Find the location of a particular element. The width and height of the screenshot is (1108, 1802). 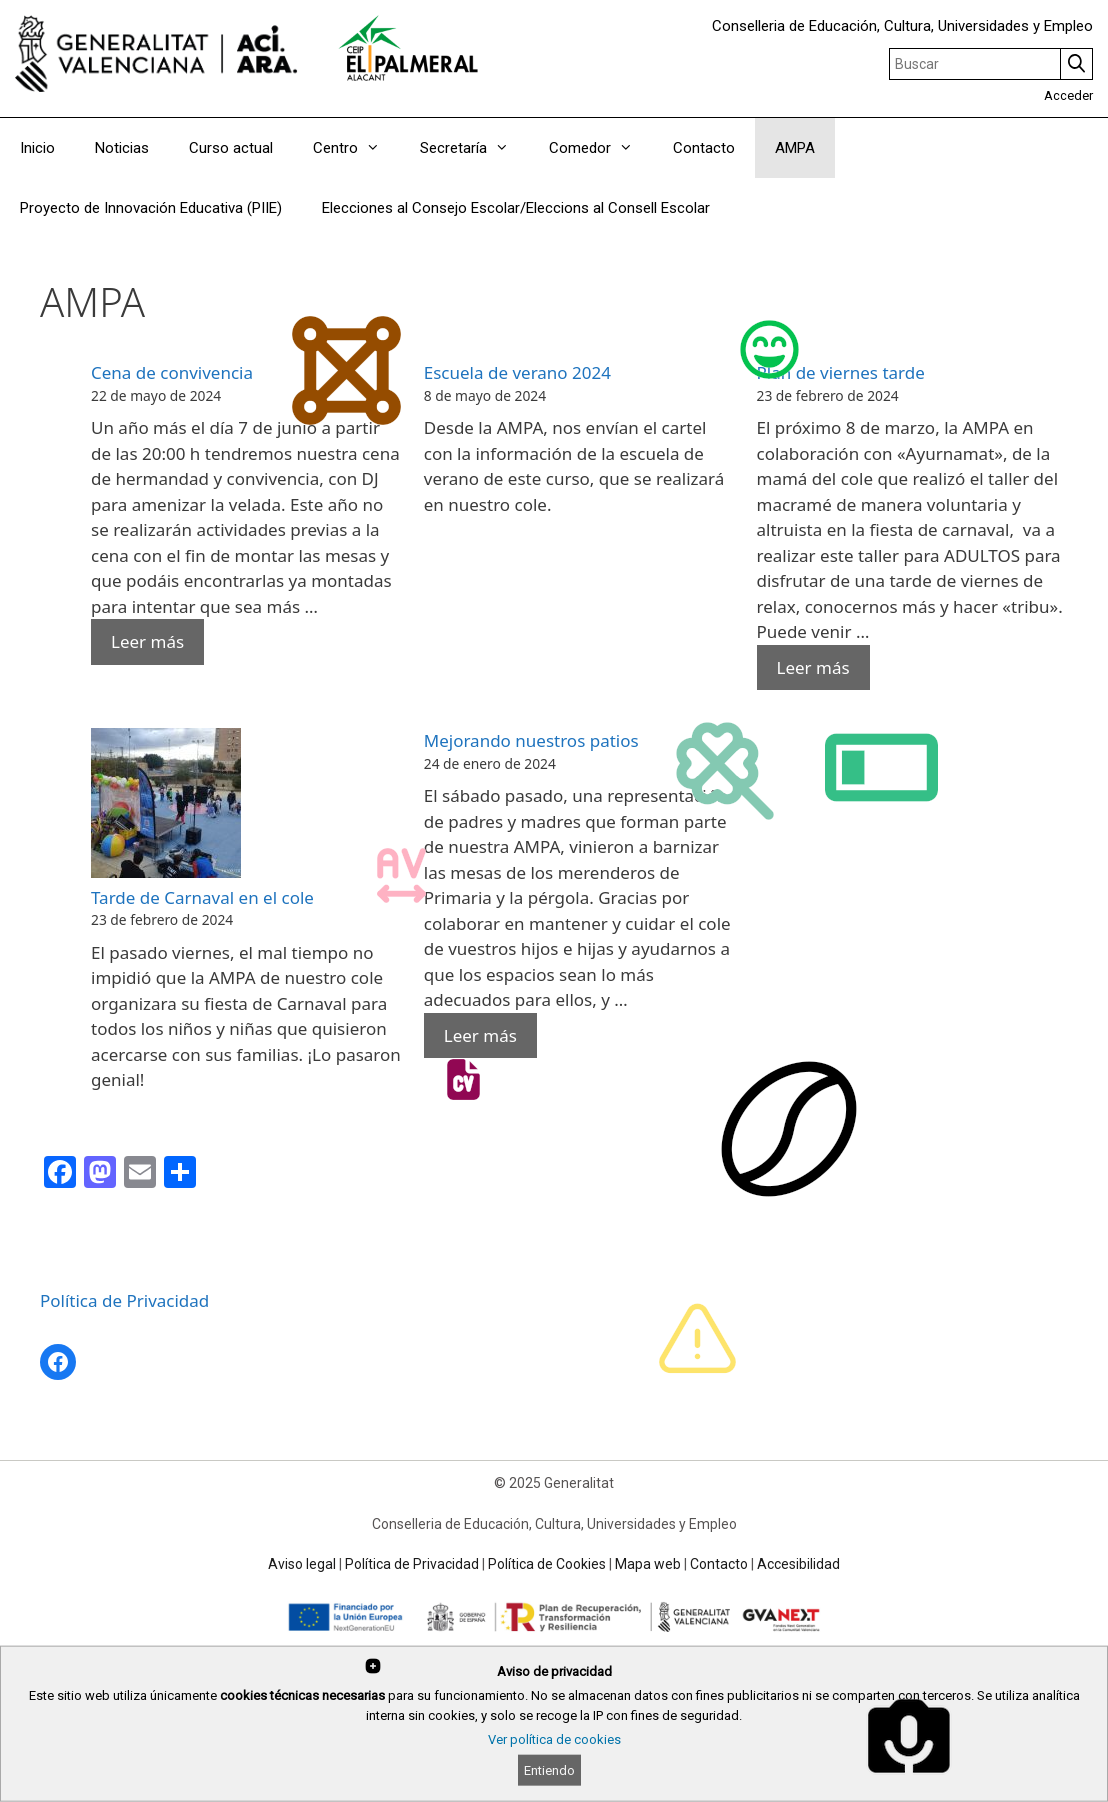

adjust letter spacing in text is located at coordinates (401, 875).